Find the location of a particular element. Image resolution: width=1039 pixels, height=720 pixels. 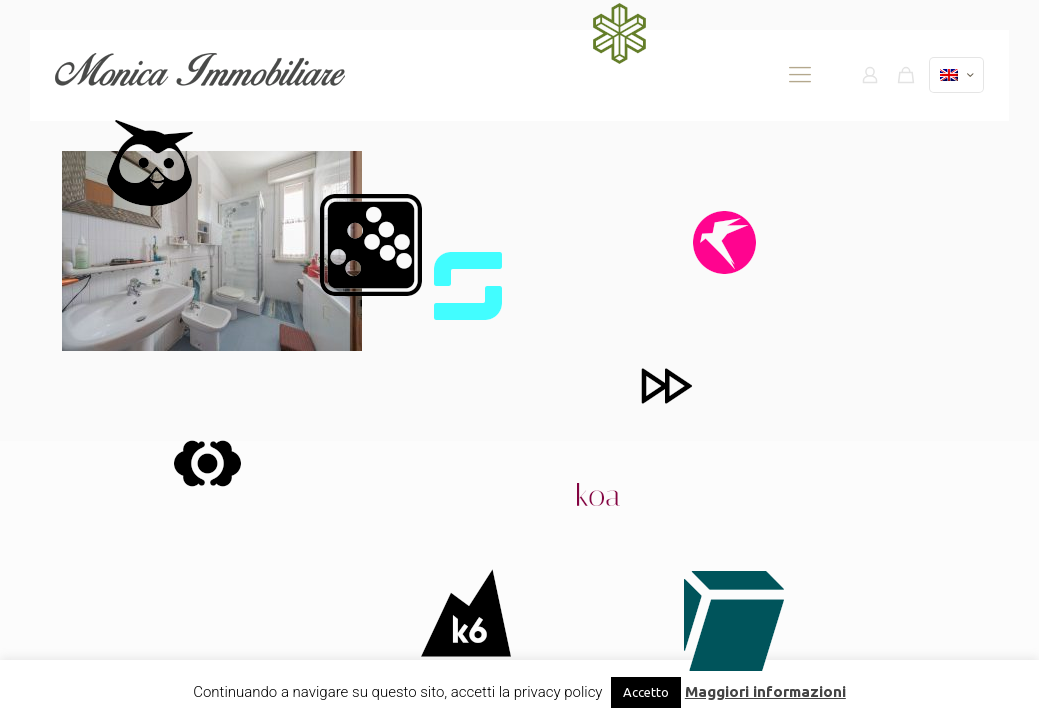

matternet company logo is located at coordinates (619, 33).